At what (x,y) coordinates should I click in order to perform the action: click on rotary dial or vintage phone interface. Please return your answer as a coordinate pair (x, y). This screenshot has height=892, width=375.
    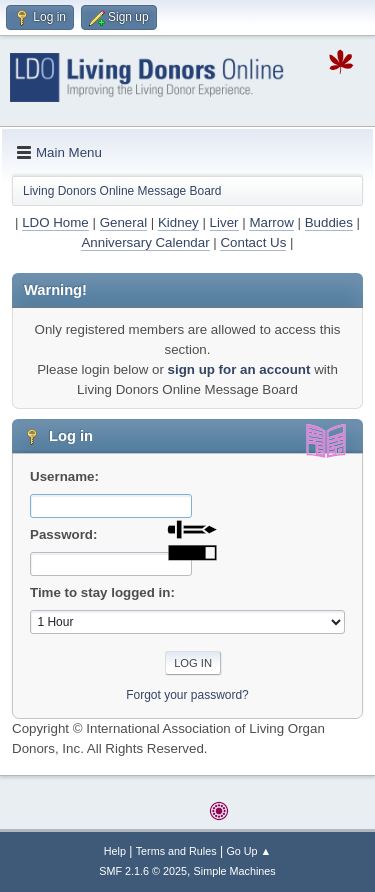
    Looking at the image, I should click on (219, 811).